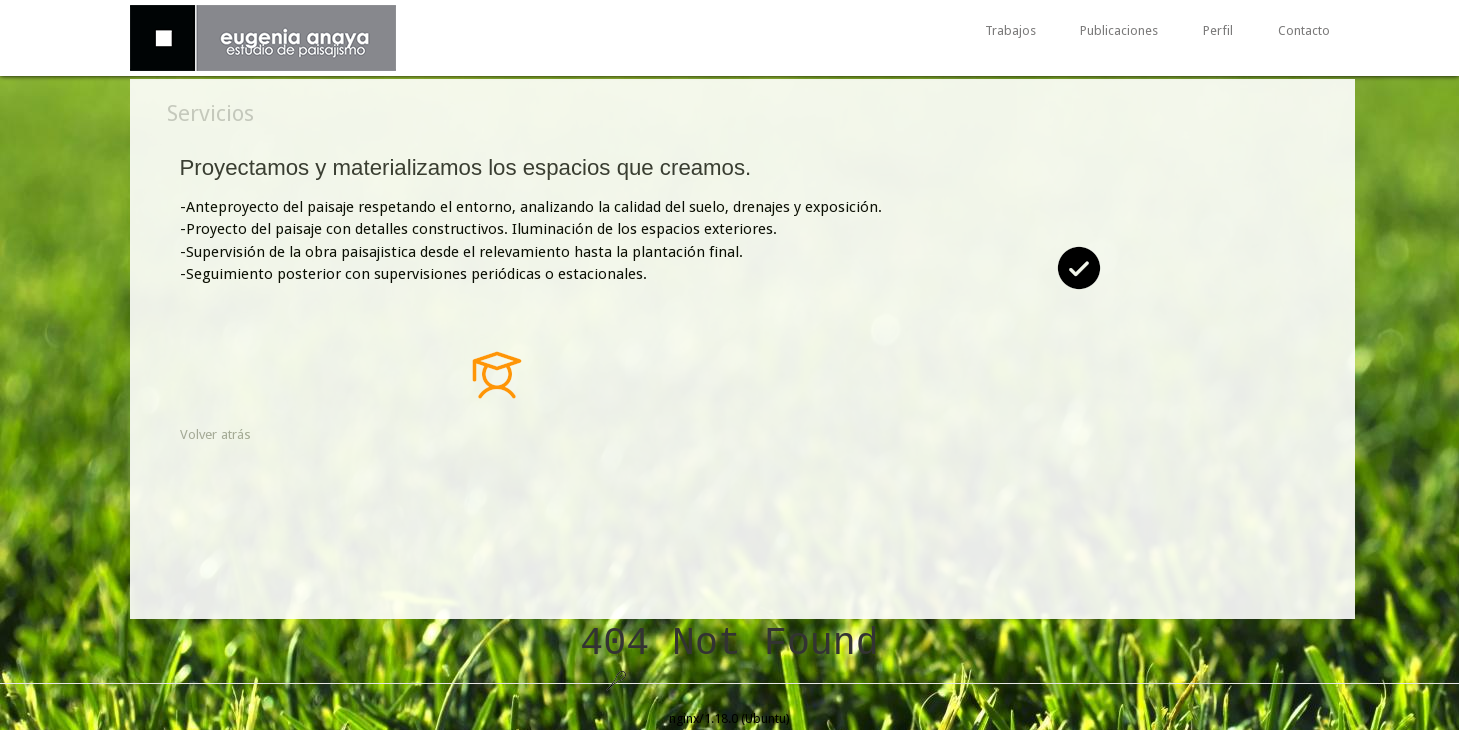 This screenshot has height=730, width=1459. I want to click on indicates a completed or successful action, so click(1079, 268).